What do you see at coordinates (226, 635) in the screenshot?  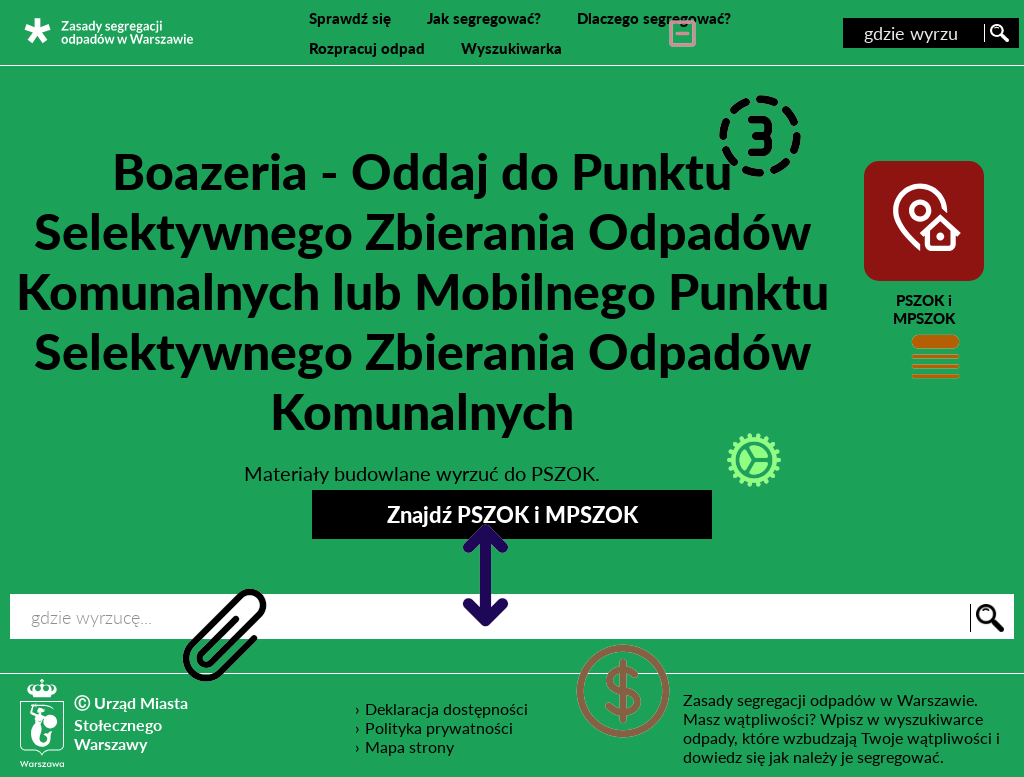 I see `attach a file to your message` at bounding box center [226, 635].